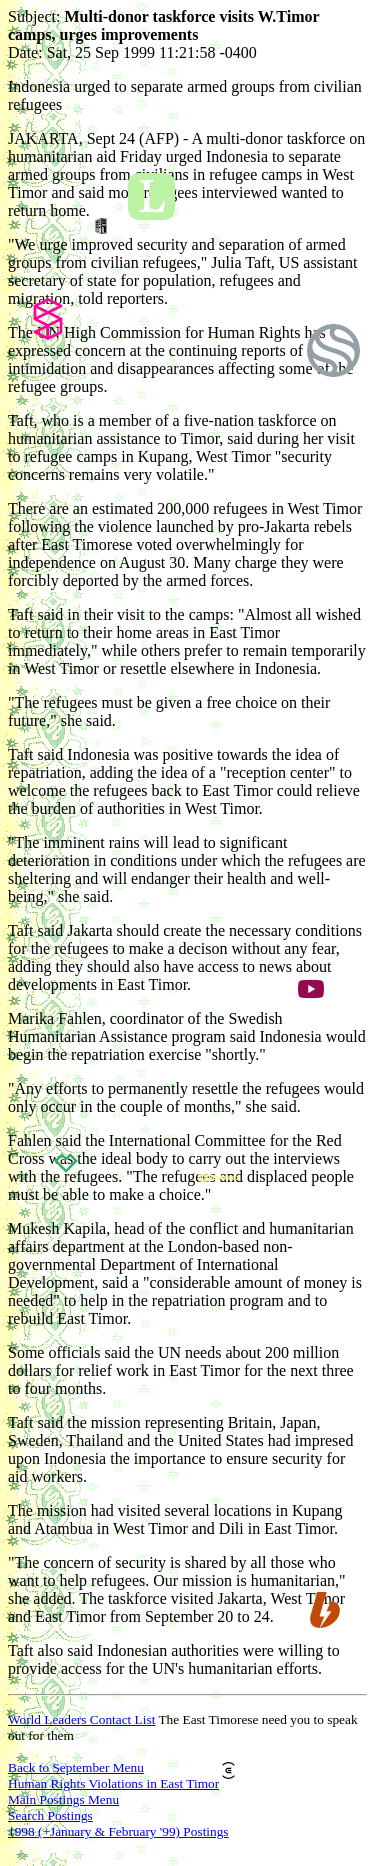  I want to click on skypack logo, so click(48, 319).